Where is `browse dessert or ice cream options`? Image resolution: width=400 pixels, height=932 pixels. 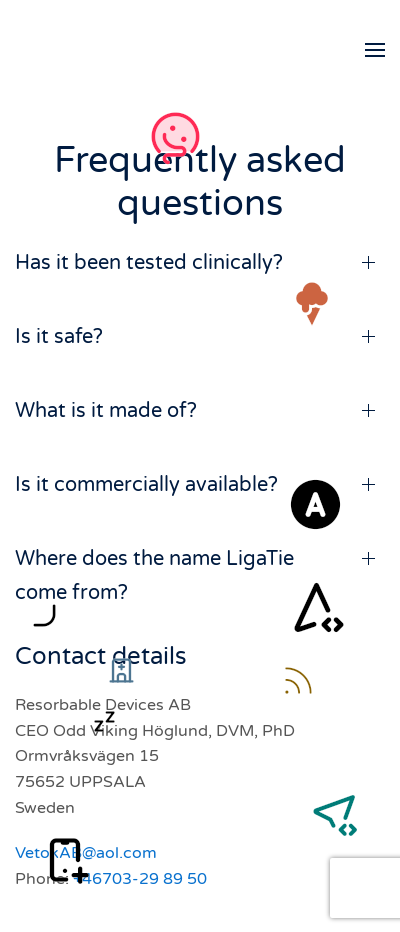 browse dessert or ice cream options is located at coordinates (312, 304).